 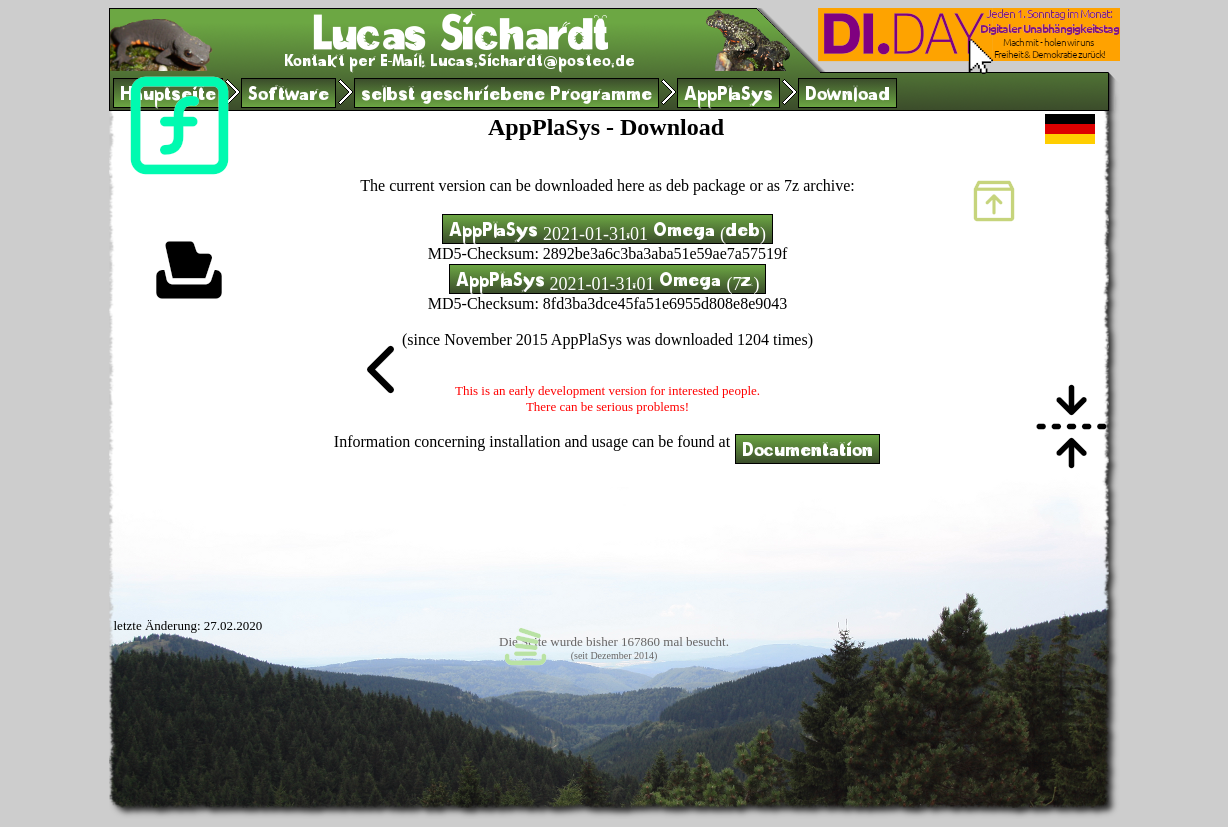 I want to click on collapse or fold content section, so click(x=1071, y=426).